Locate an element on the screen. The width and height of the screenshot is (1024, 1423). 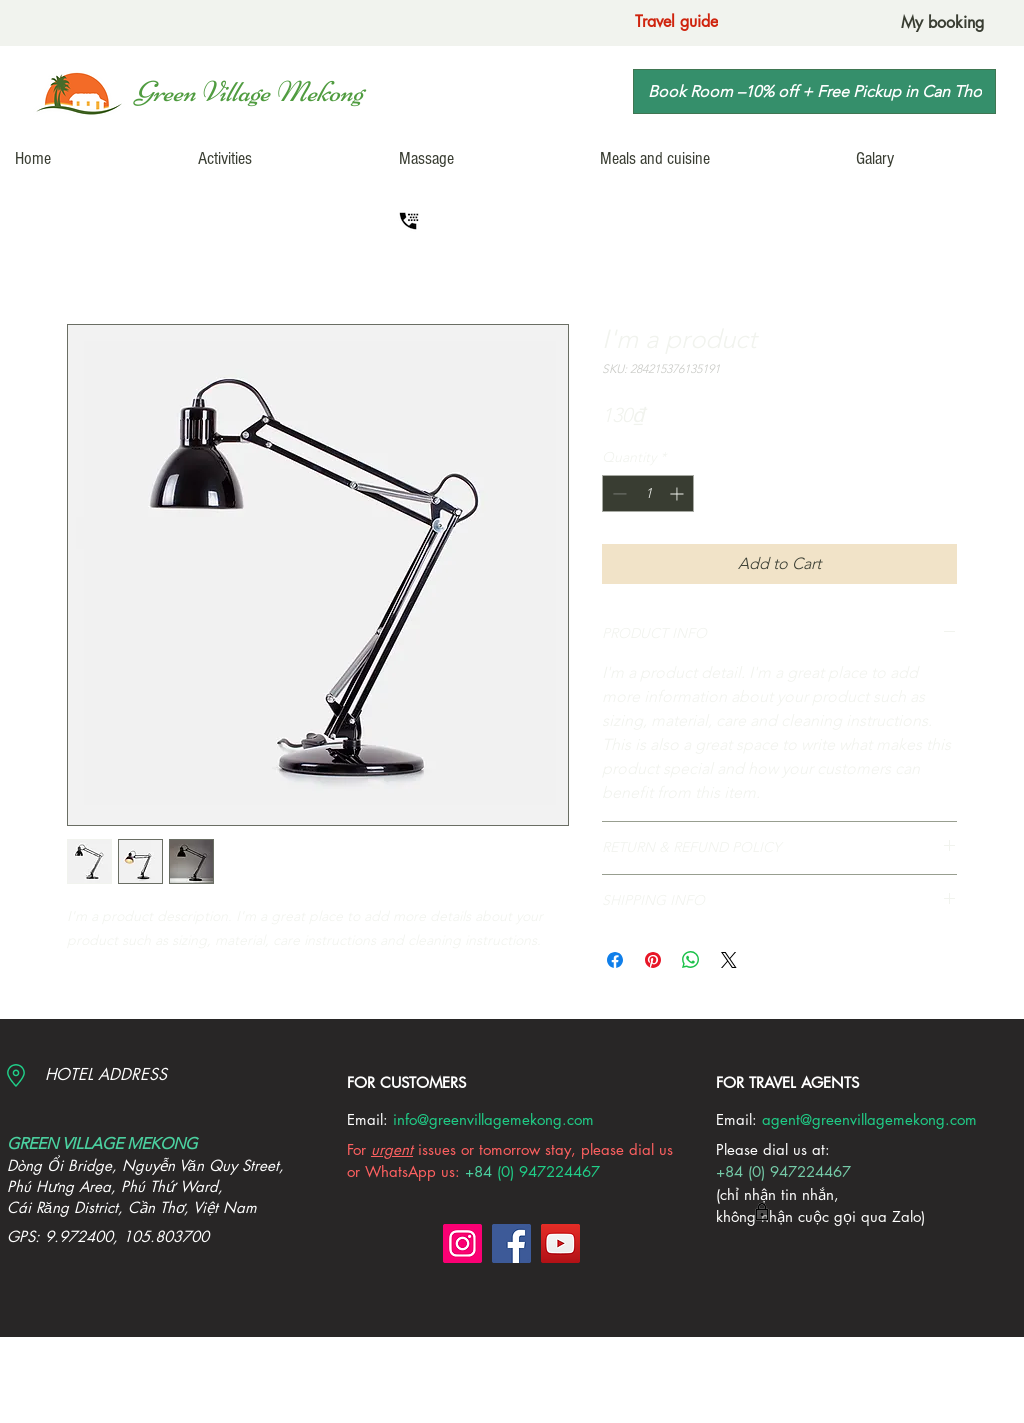
access TTY/TDD accessibility calling features is located at coordinates (409, 221).